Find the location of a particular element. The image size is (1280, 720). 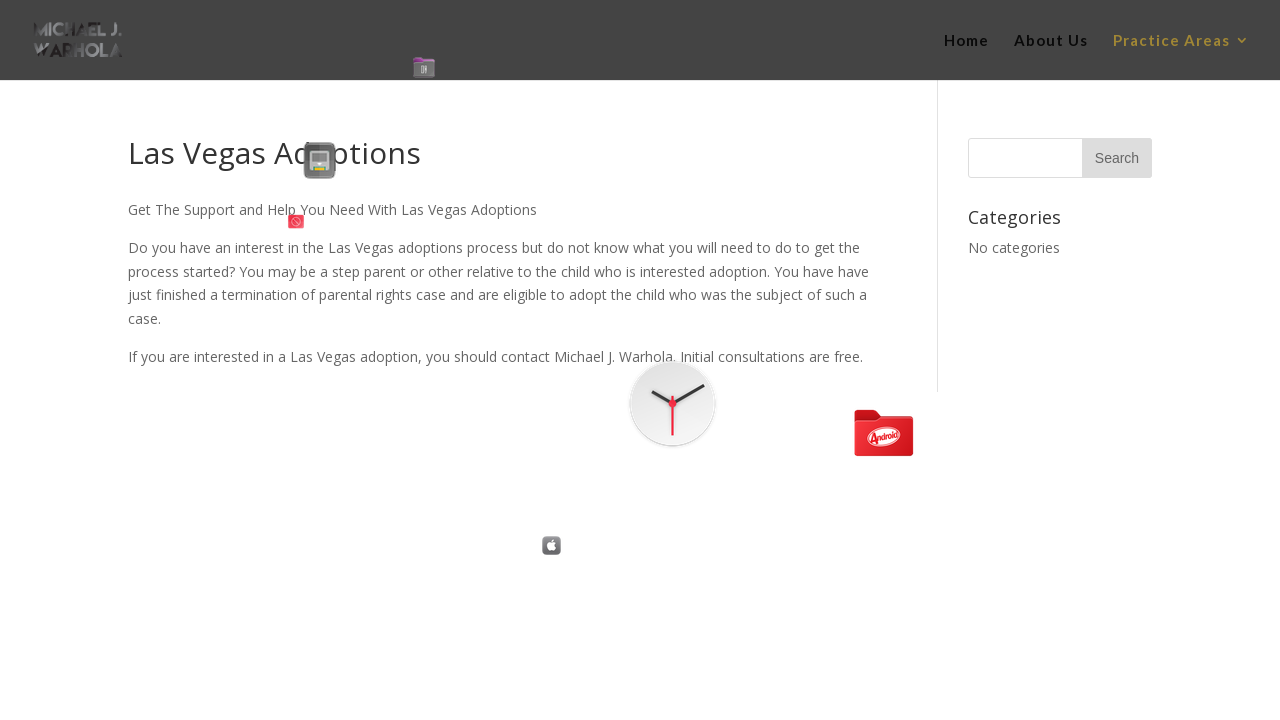

nintendo ds rom file is located at coordinates (319, 160).